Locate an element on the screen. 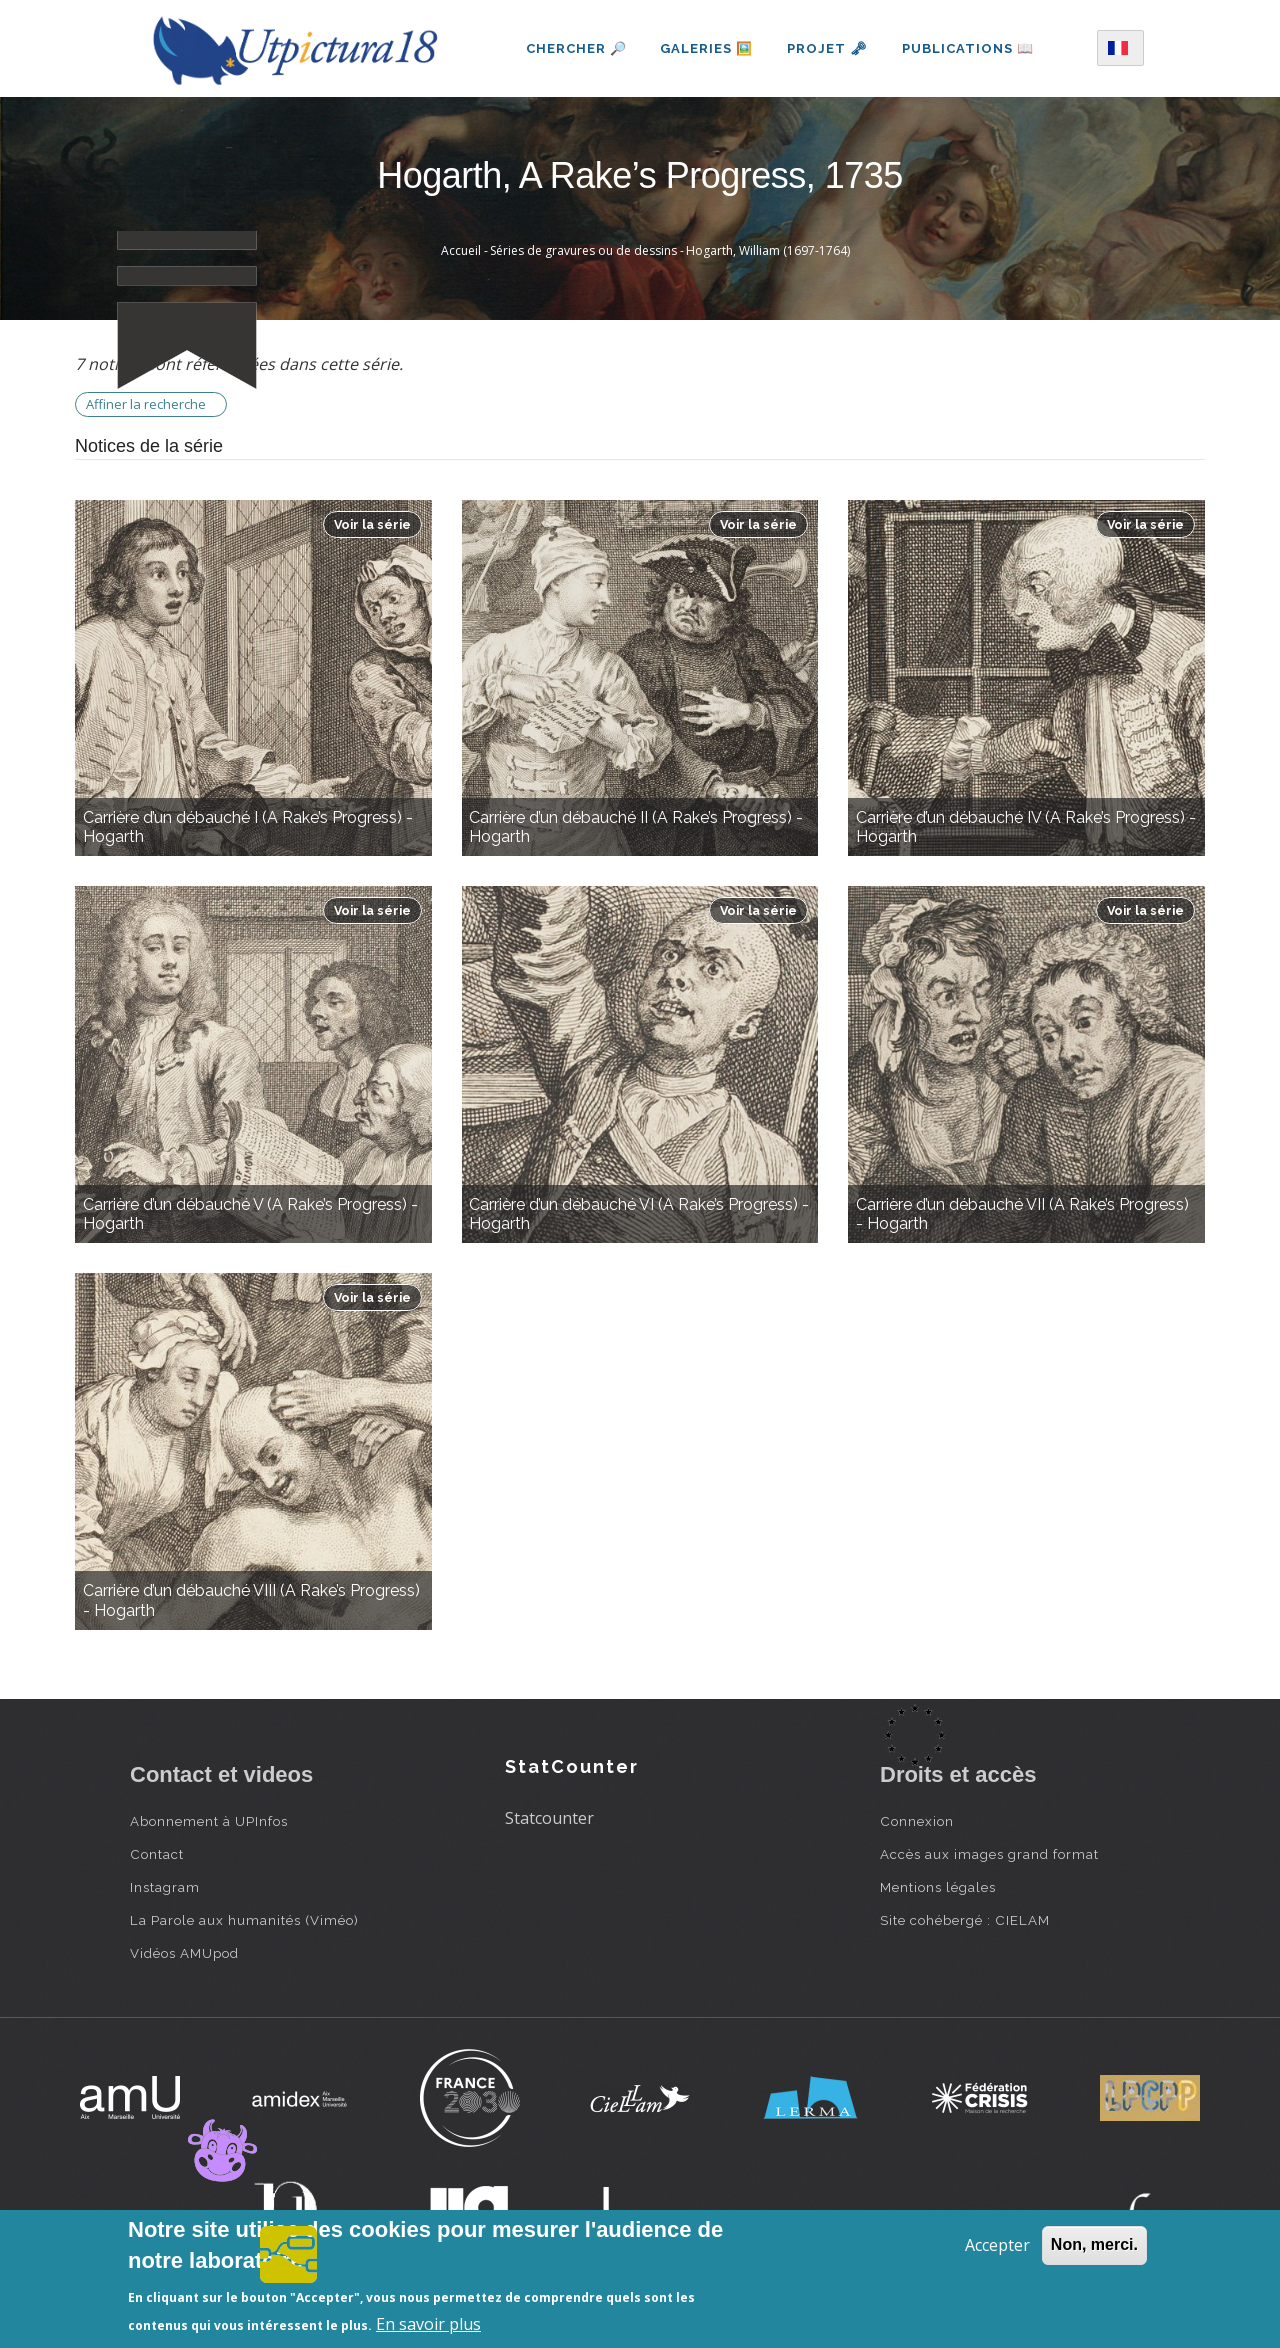 Image resolution: width=1280 pixels, height=2348 pixels. open the Substack app is located at coordinates (187, 310).